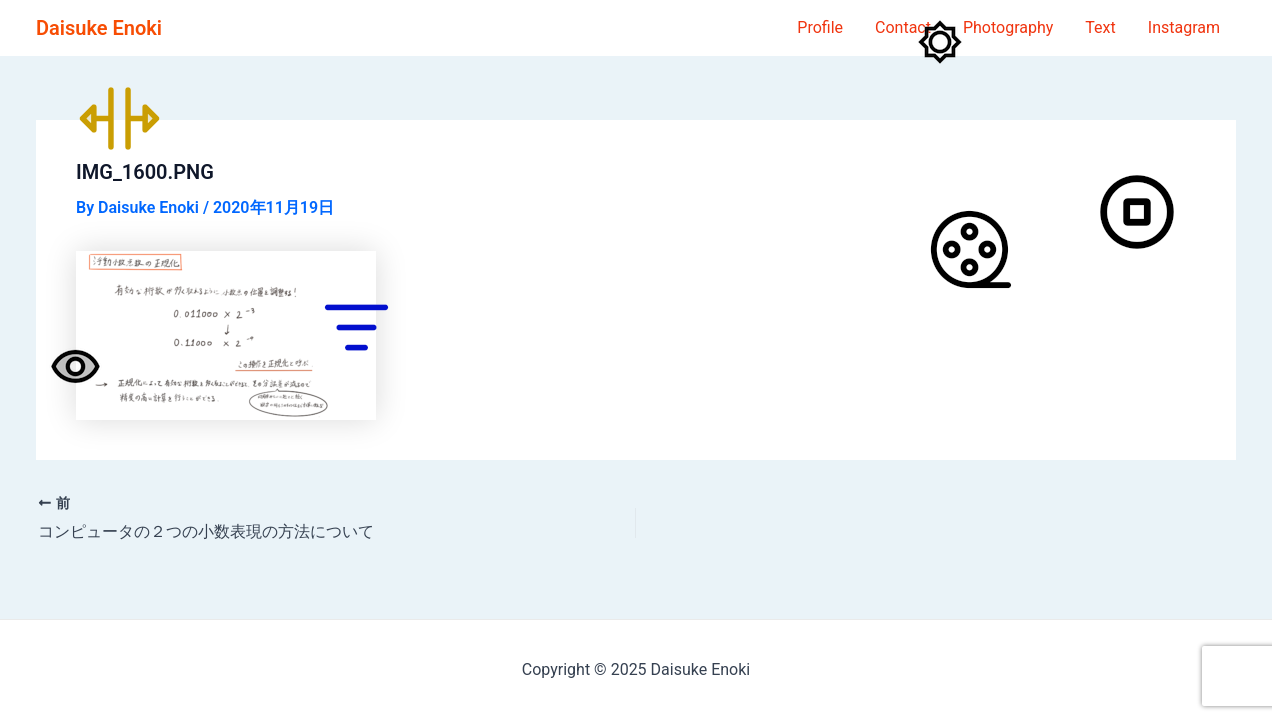  Describe the element at coordinates (75, 367) in the screenshot. I see `toggle visibility of content or password` at that location.